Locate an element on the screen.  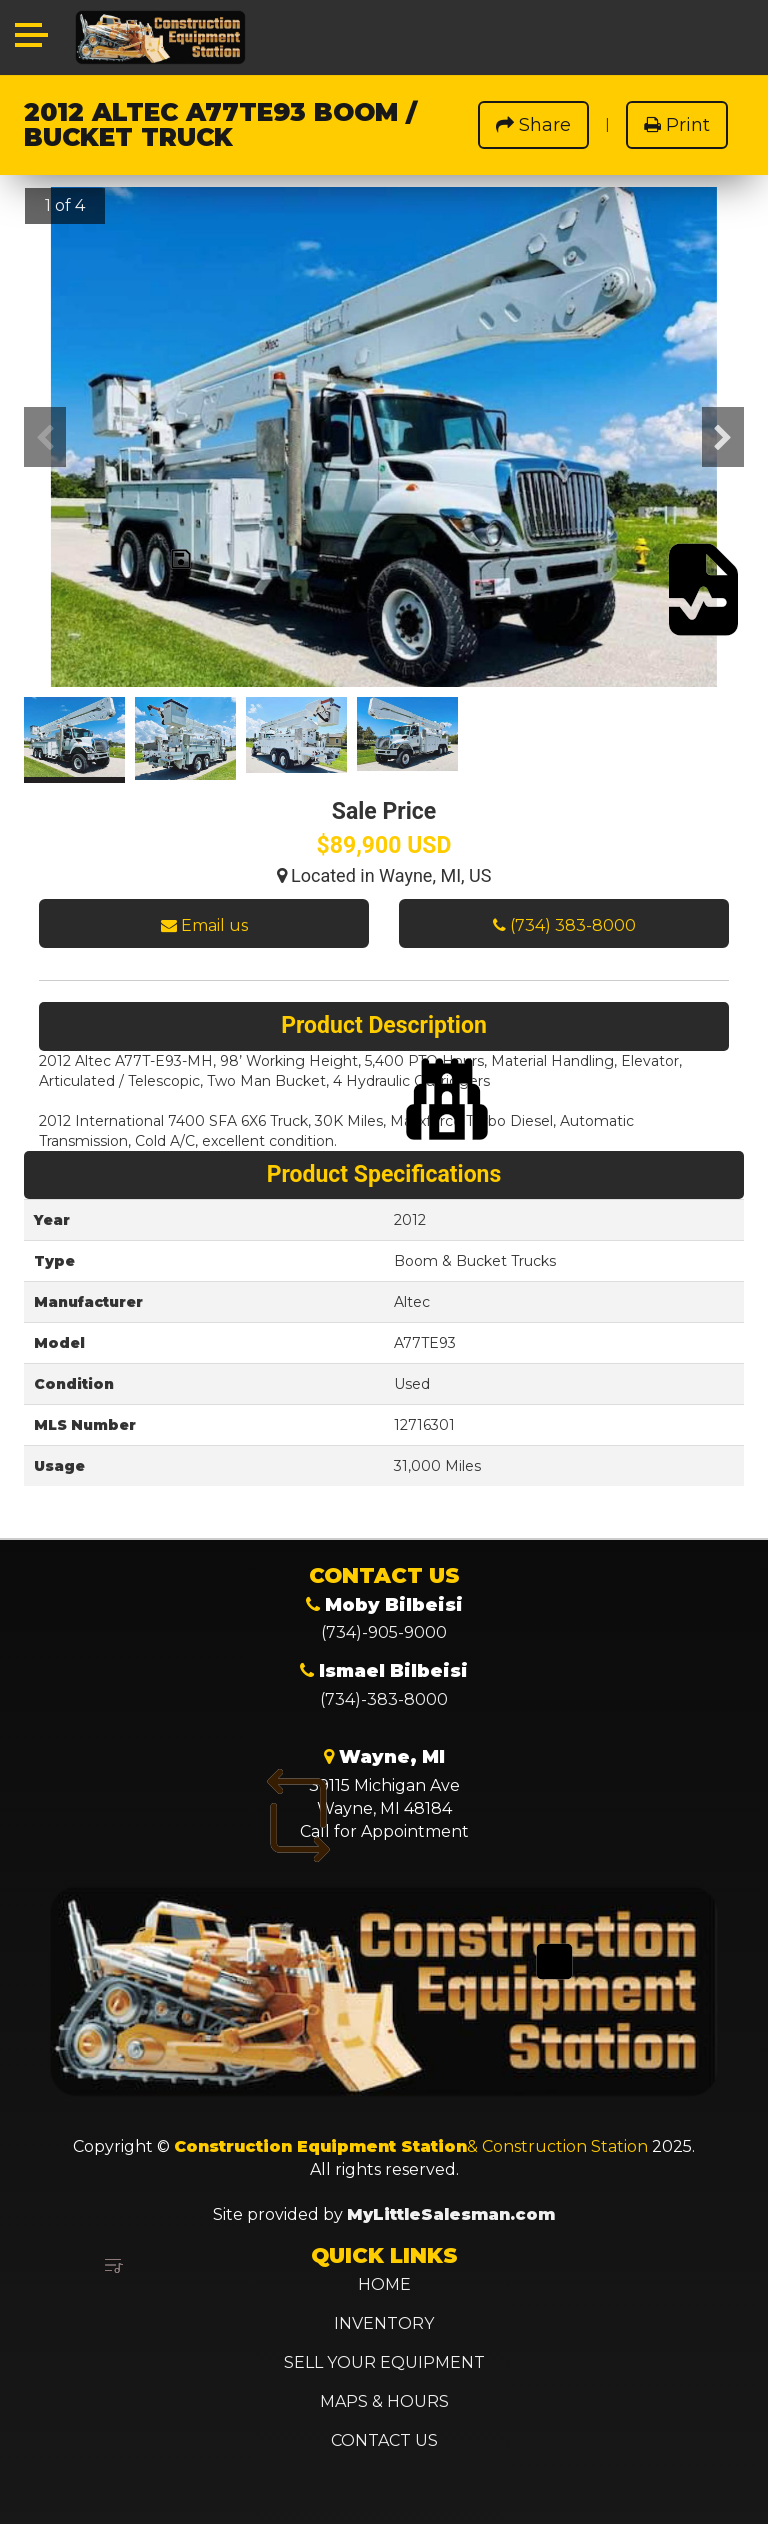
view your music playlist is located at coordinates (113, 2265).